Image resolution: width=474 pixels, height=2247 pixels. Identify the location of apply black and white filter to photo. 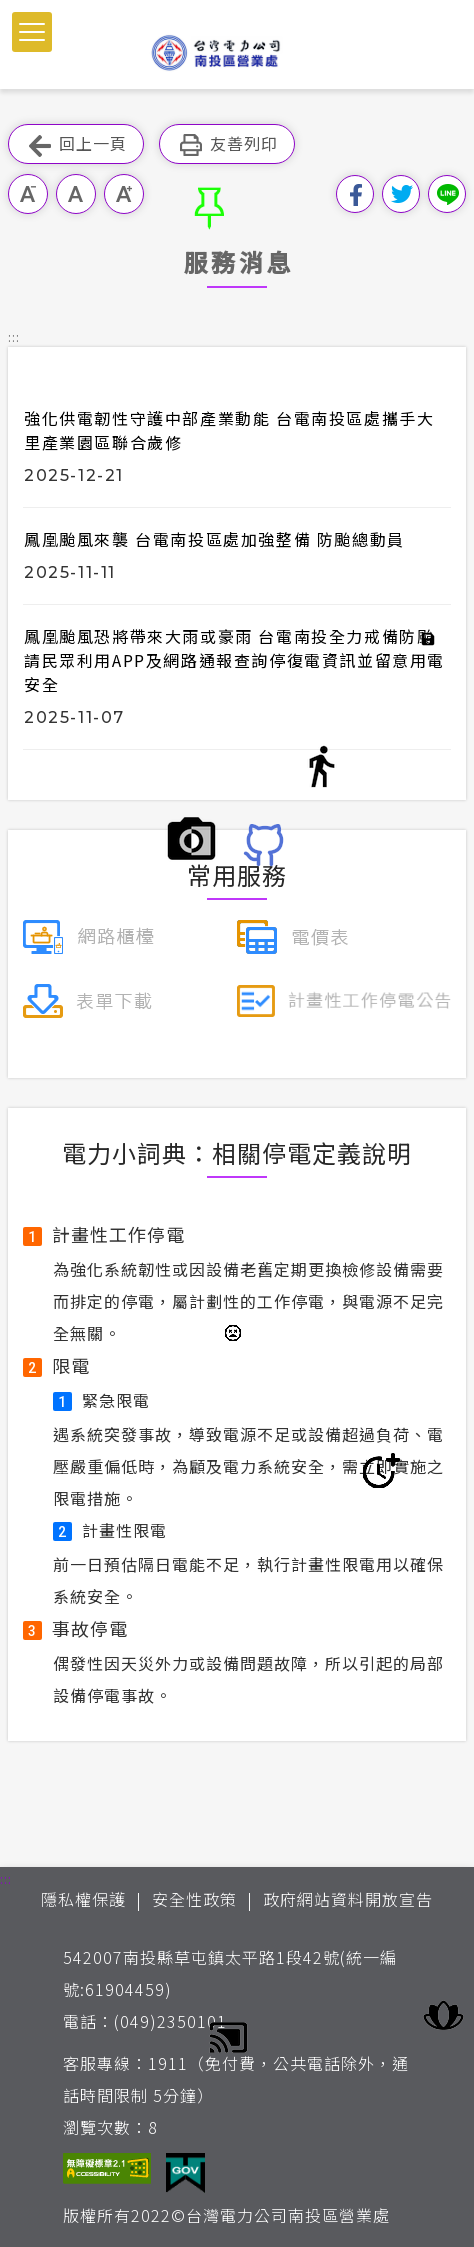
(191, 838).